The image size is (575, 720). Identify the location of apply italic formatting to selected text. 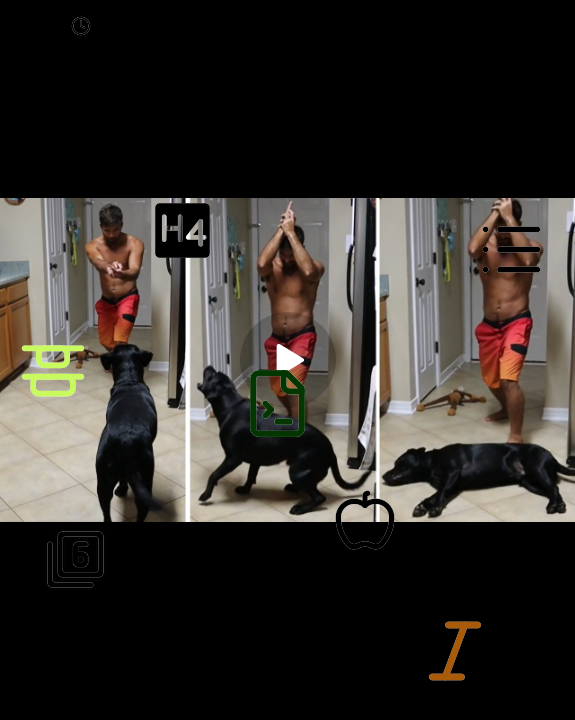
(455, 651).